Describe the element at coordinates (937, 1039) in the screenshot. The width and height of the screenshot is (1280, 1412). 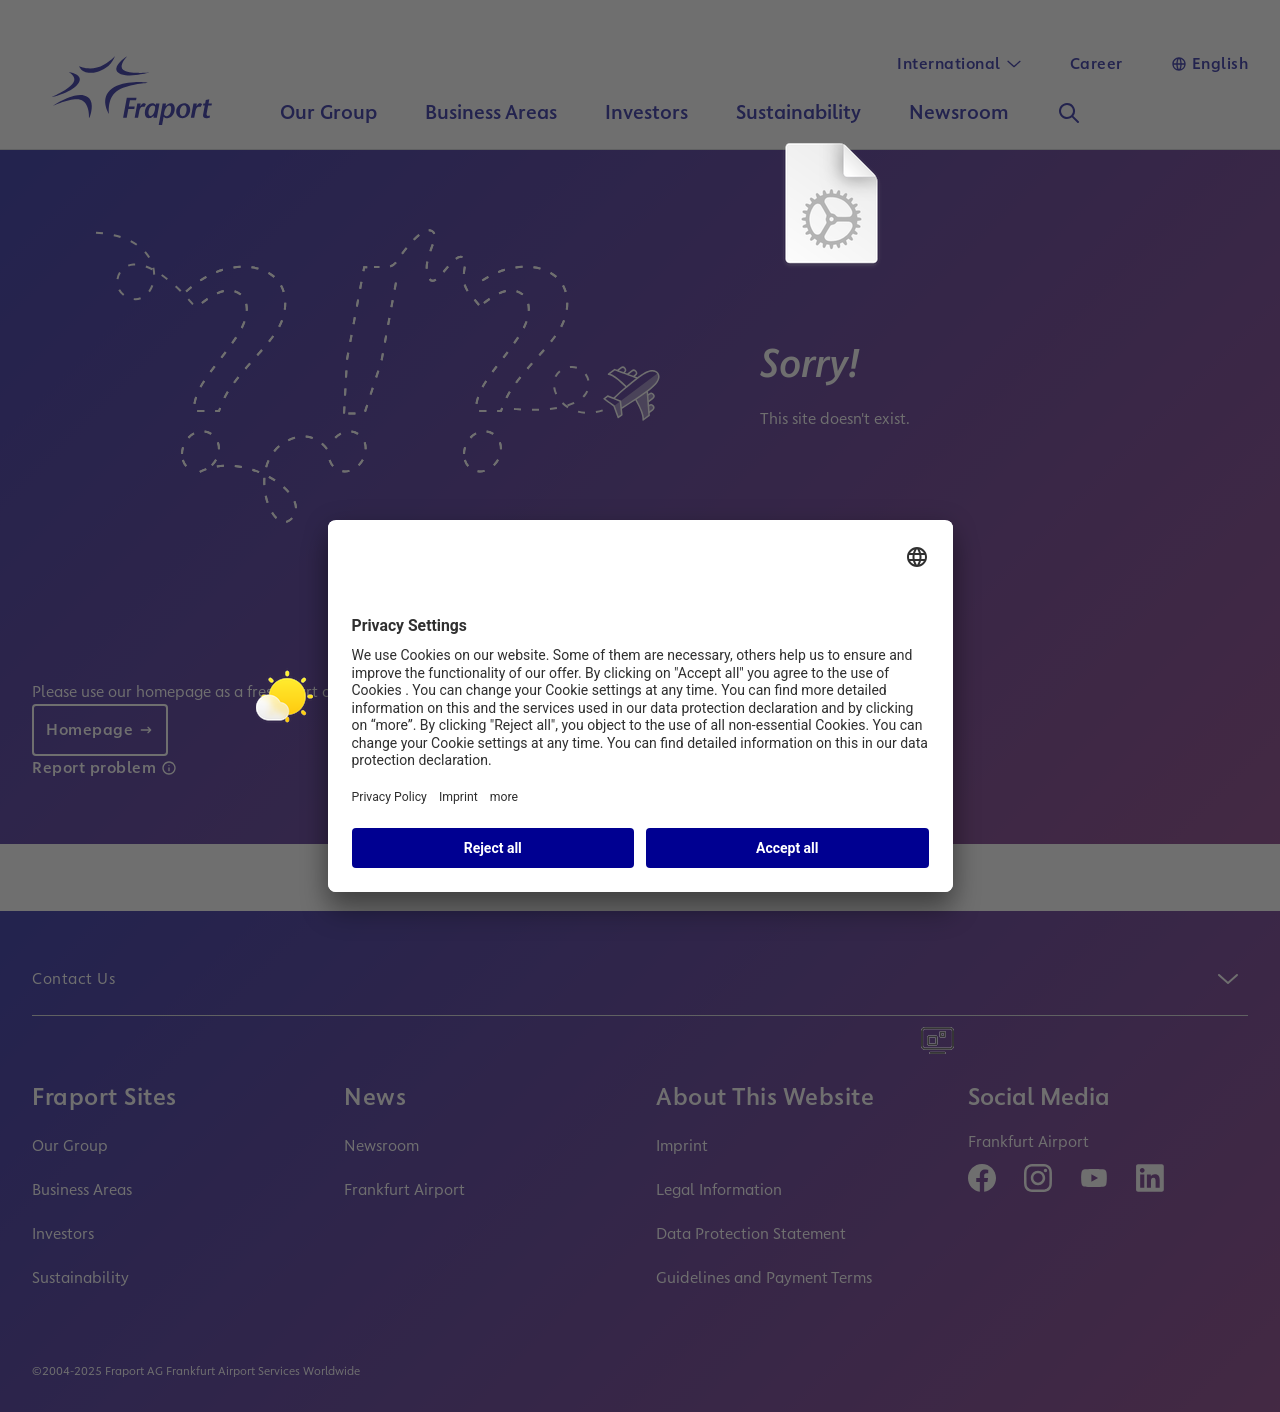
I see `access remote desktop settings` at that location.